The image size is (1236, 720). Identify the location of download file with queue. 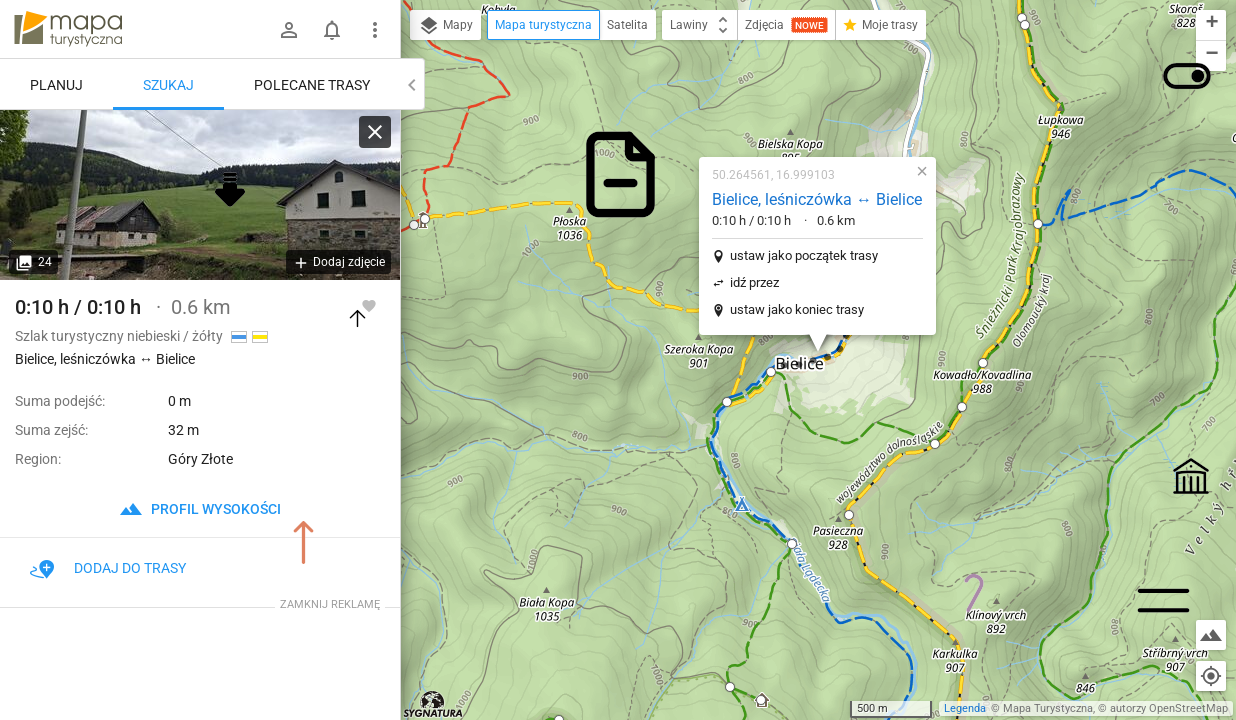
(230, 190).